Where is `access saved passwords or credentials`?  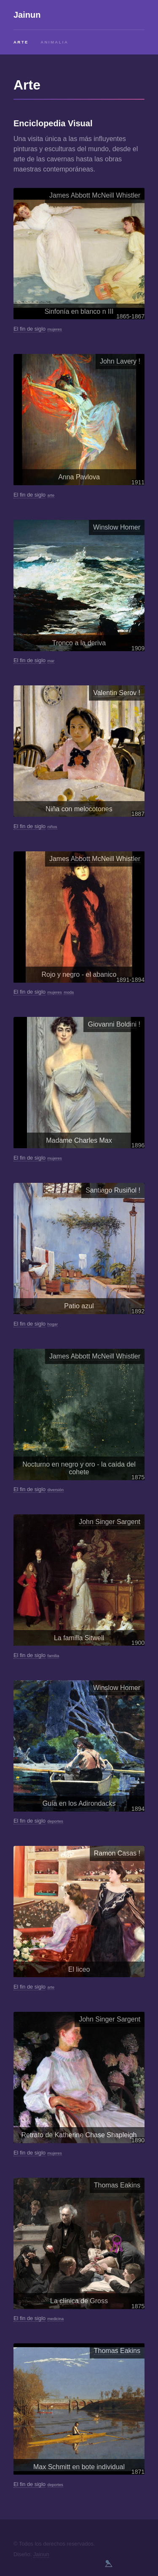
access saved passwords or credentials is located at coordinates (116, 2244).